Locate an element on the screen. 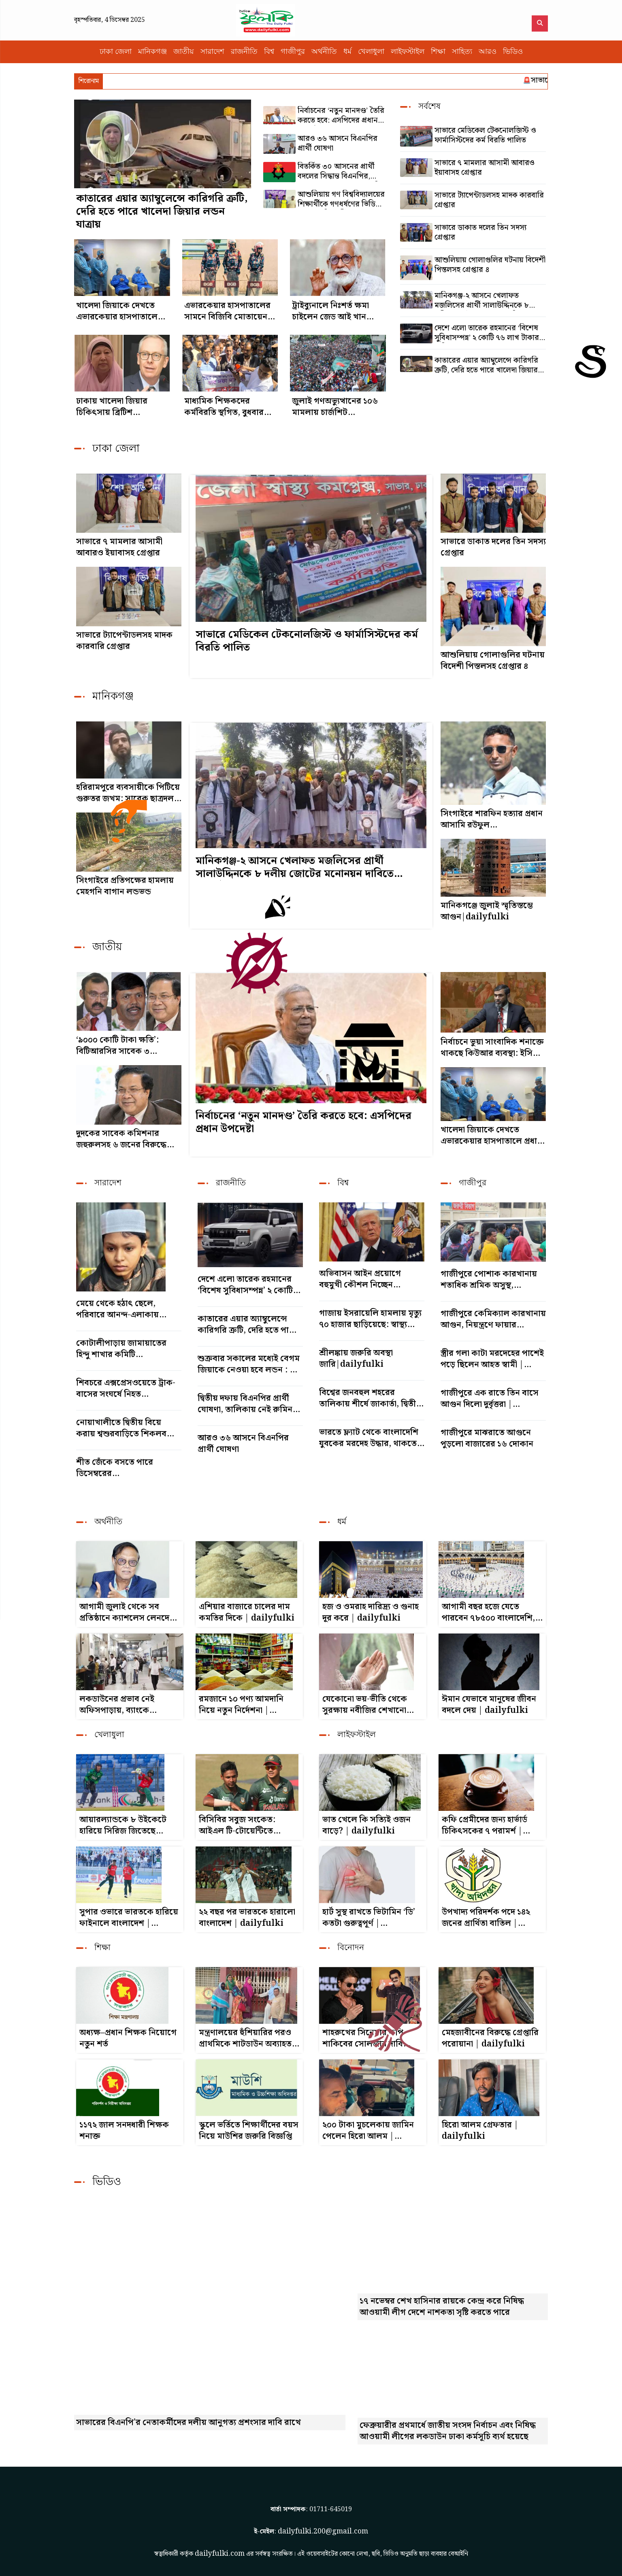  access fireplace or heating controls is located at coordinates (369, 1057).